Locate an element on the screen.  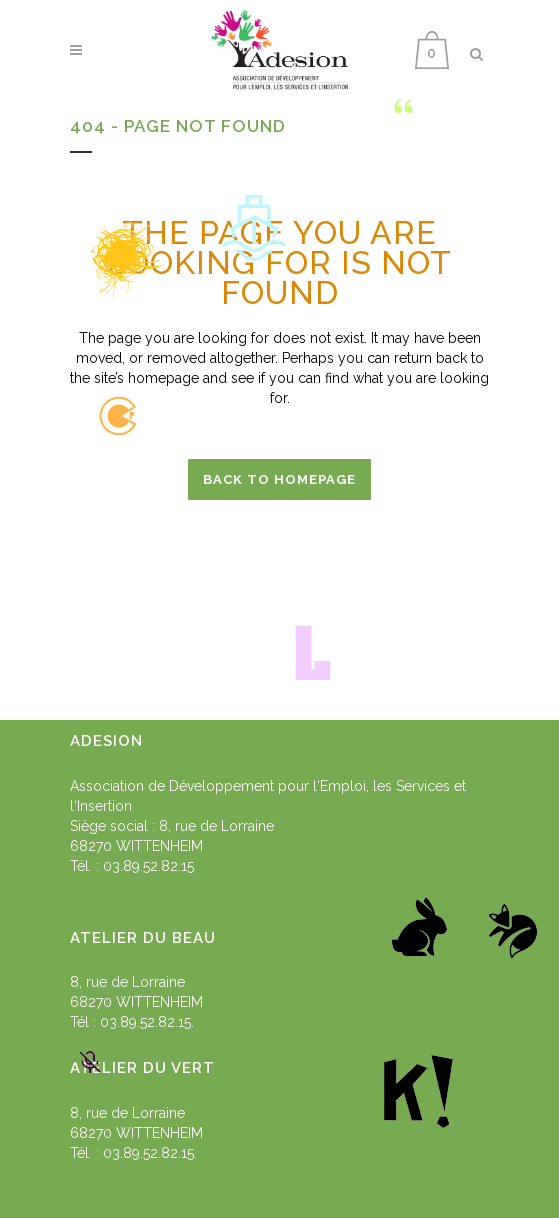
visit the Lospec website is located at coordinates (313, 653).